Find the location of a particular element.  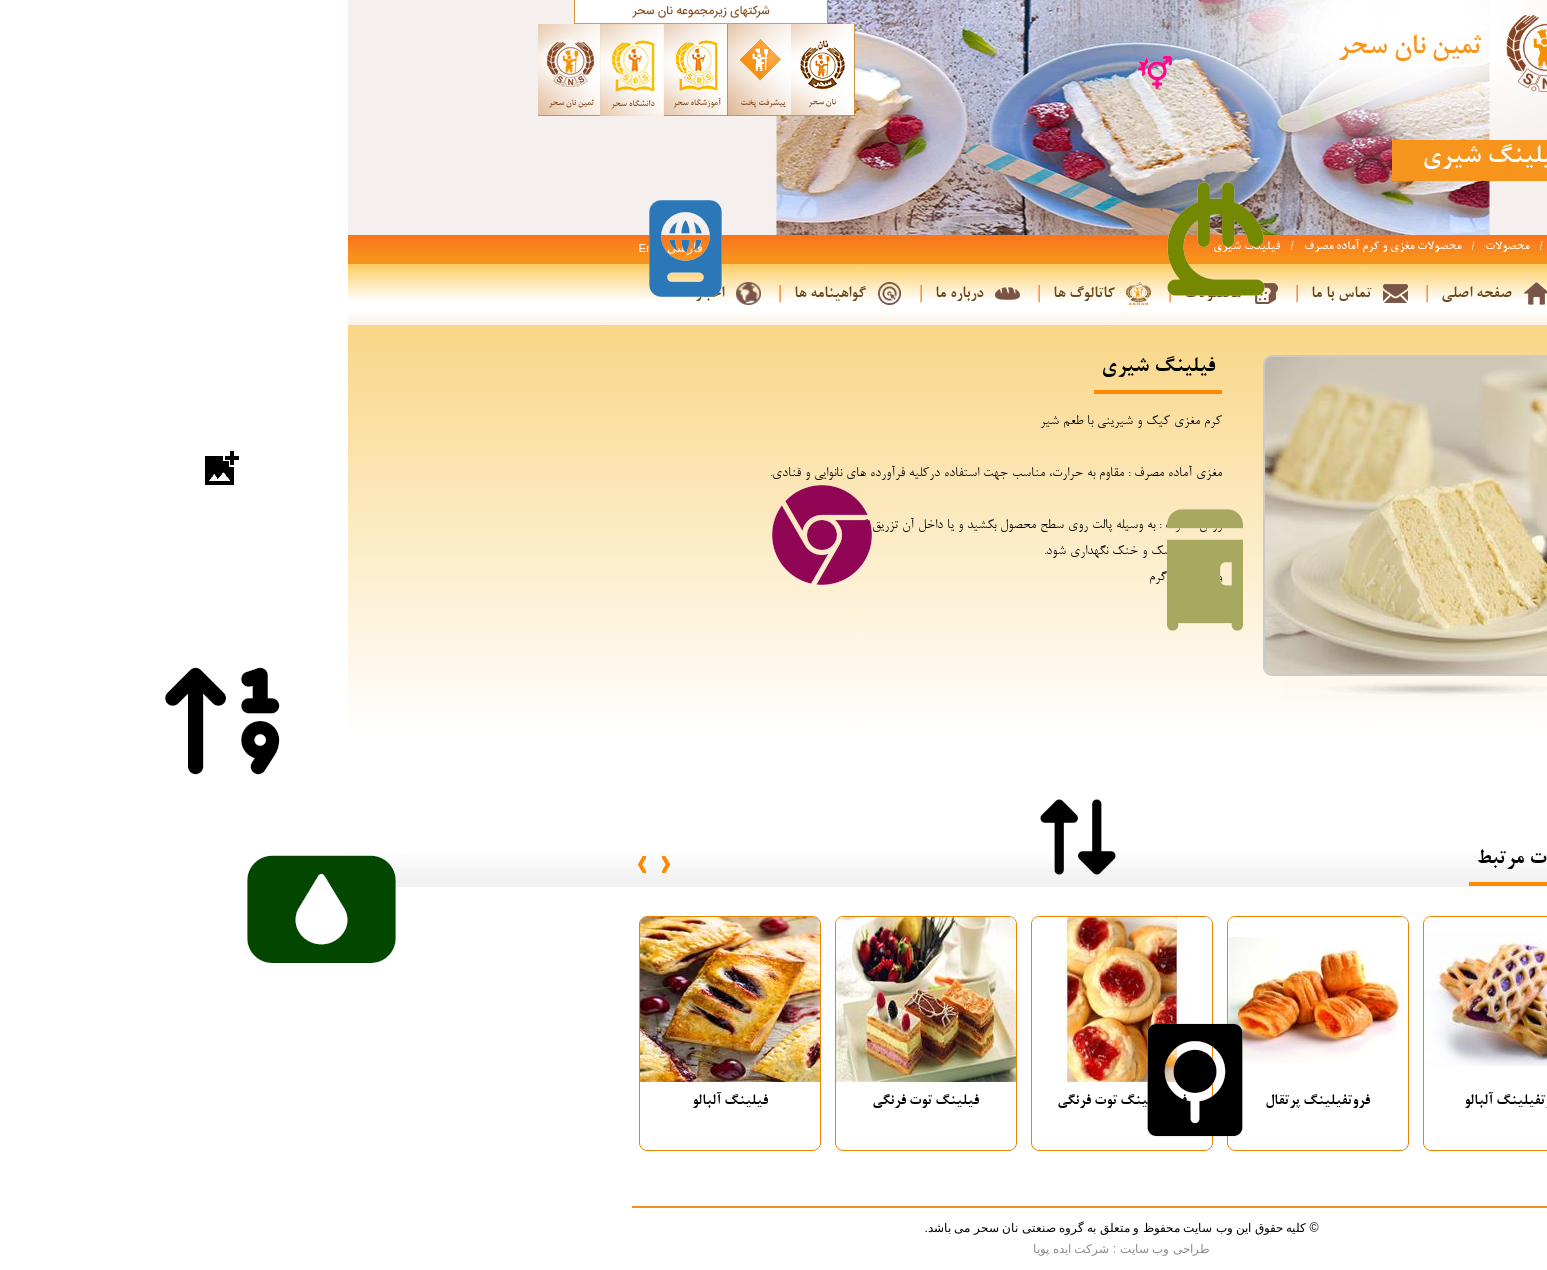

open link in Google Chrome browser is located at coordinates (822, 535).